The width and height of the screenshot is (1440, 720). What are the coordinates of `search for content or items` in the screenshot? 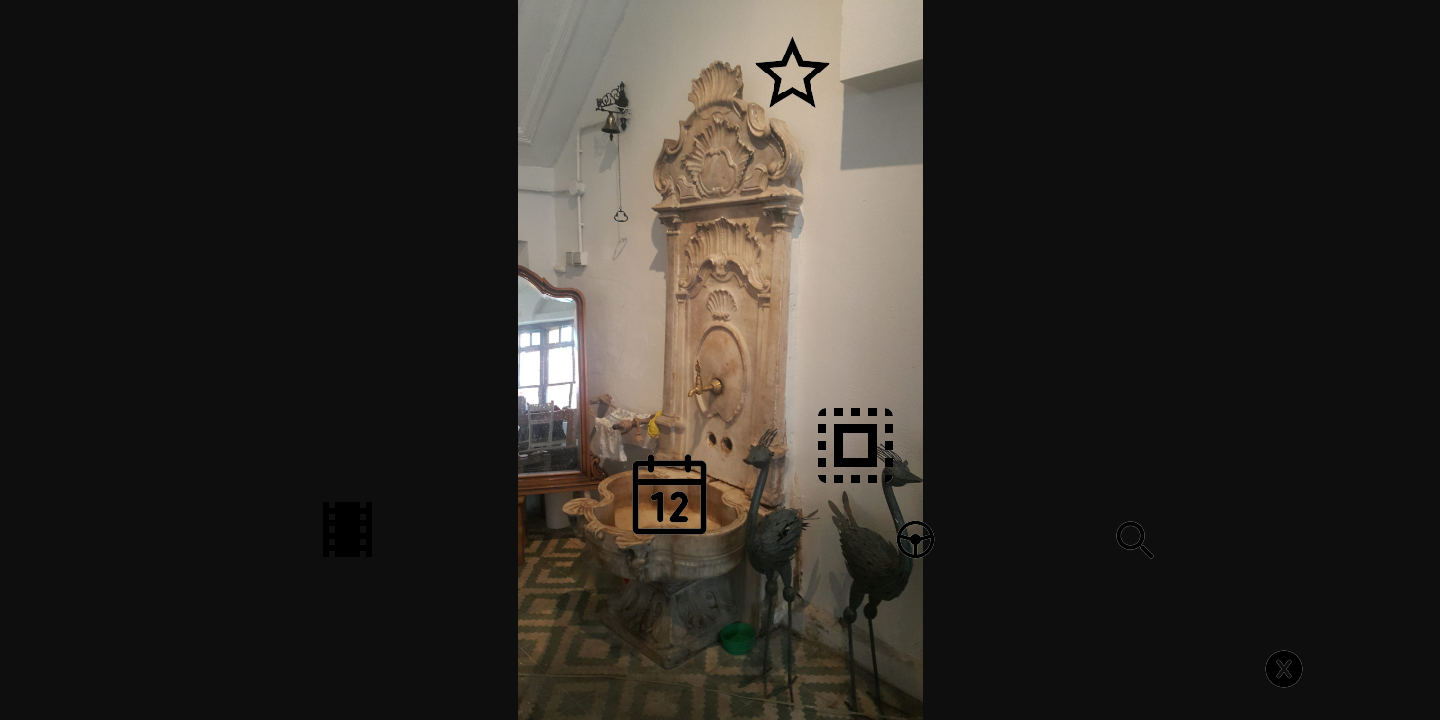 It's located at (1136, 541).